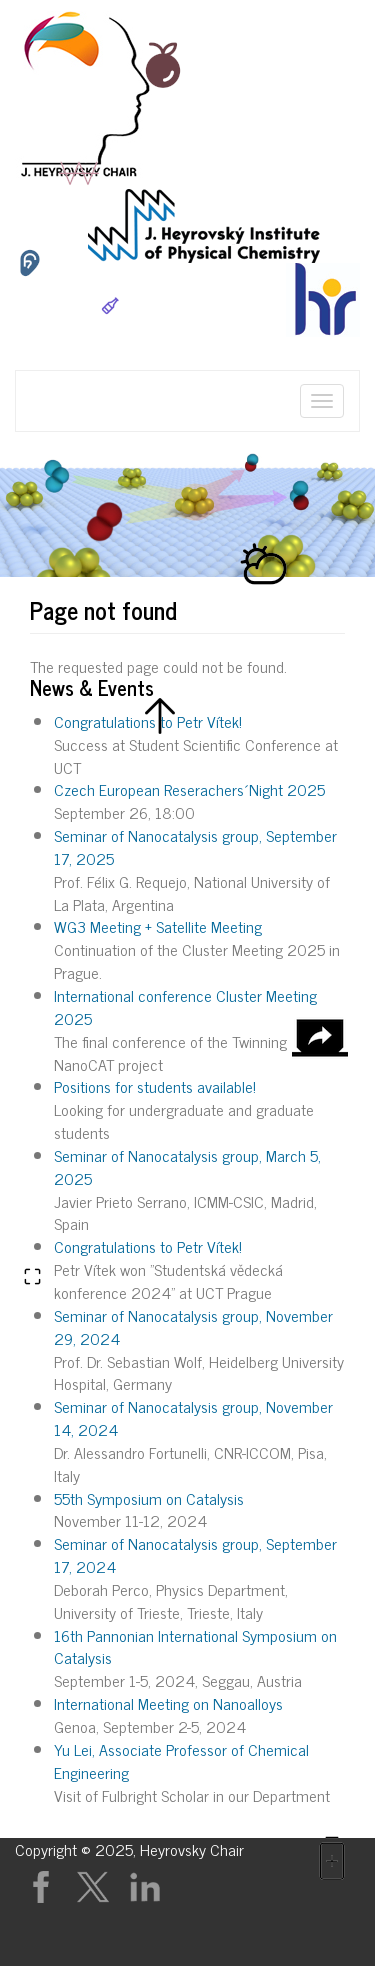 Image resolution: width=375 pixels, height=1966 pixels. Describe the element at coordinates (332, 1859) in the screenshot. I see `add or insert a new battery` at that location.